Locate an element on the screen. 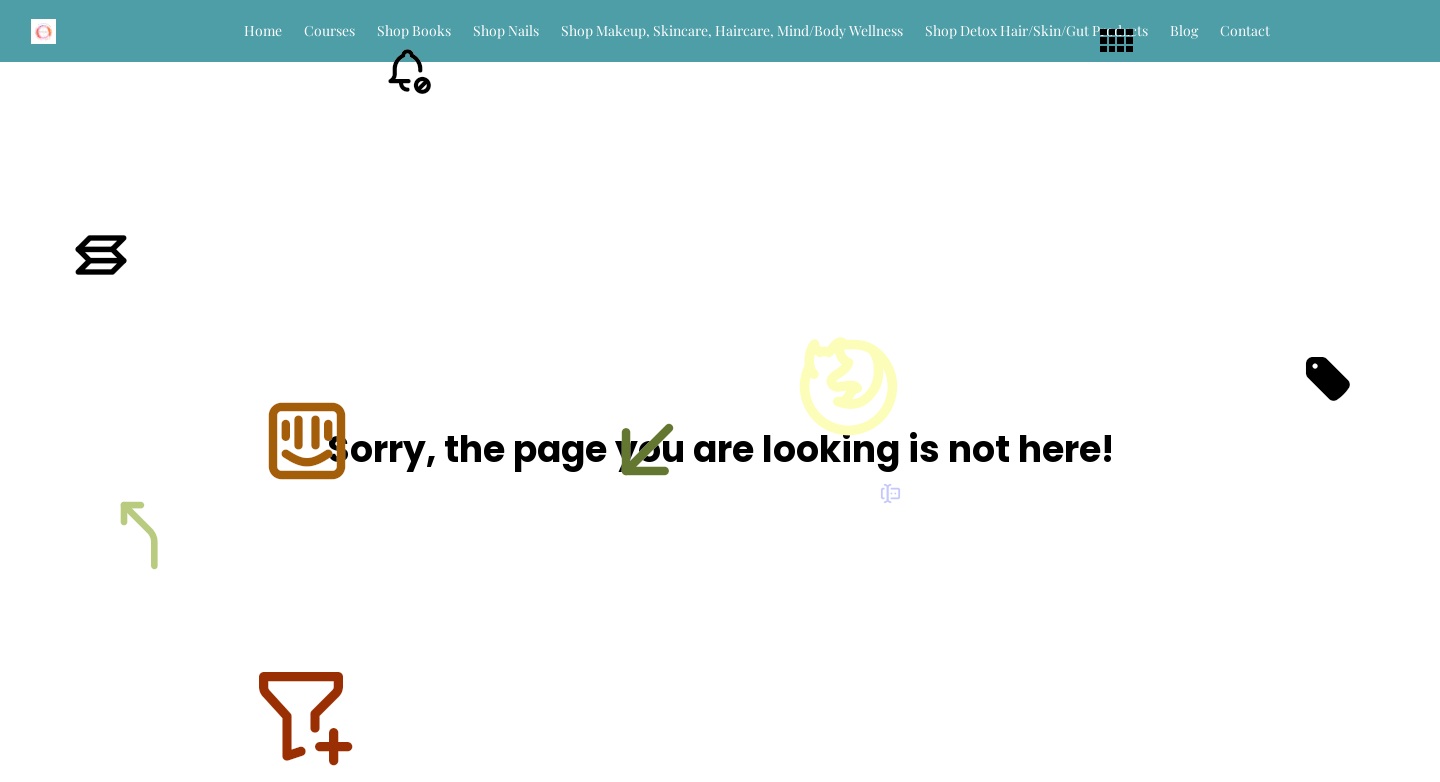 The height and width of the screenshot is (782, 1440). bear left at the next turn is located at coordinates (137, 535).